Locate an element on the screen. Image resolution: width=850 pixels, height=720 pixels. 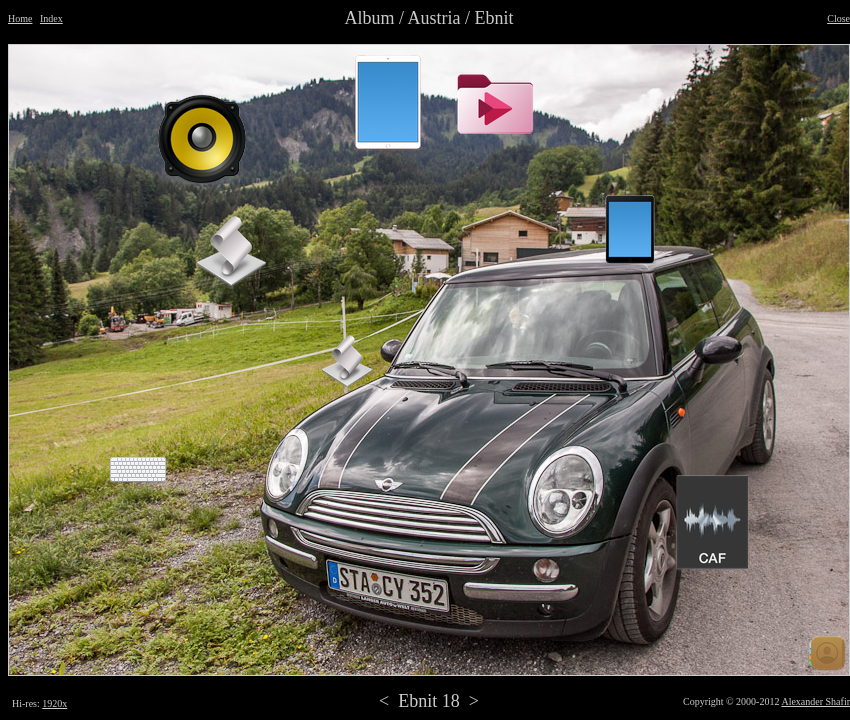
access the script menu application is located at coordinates (231, 251).